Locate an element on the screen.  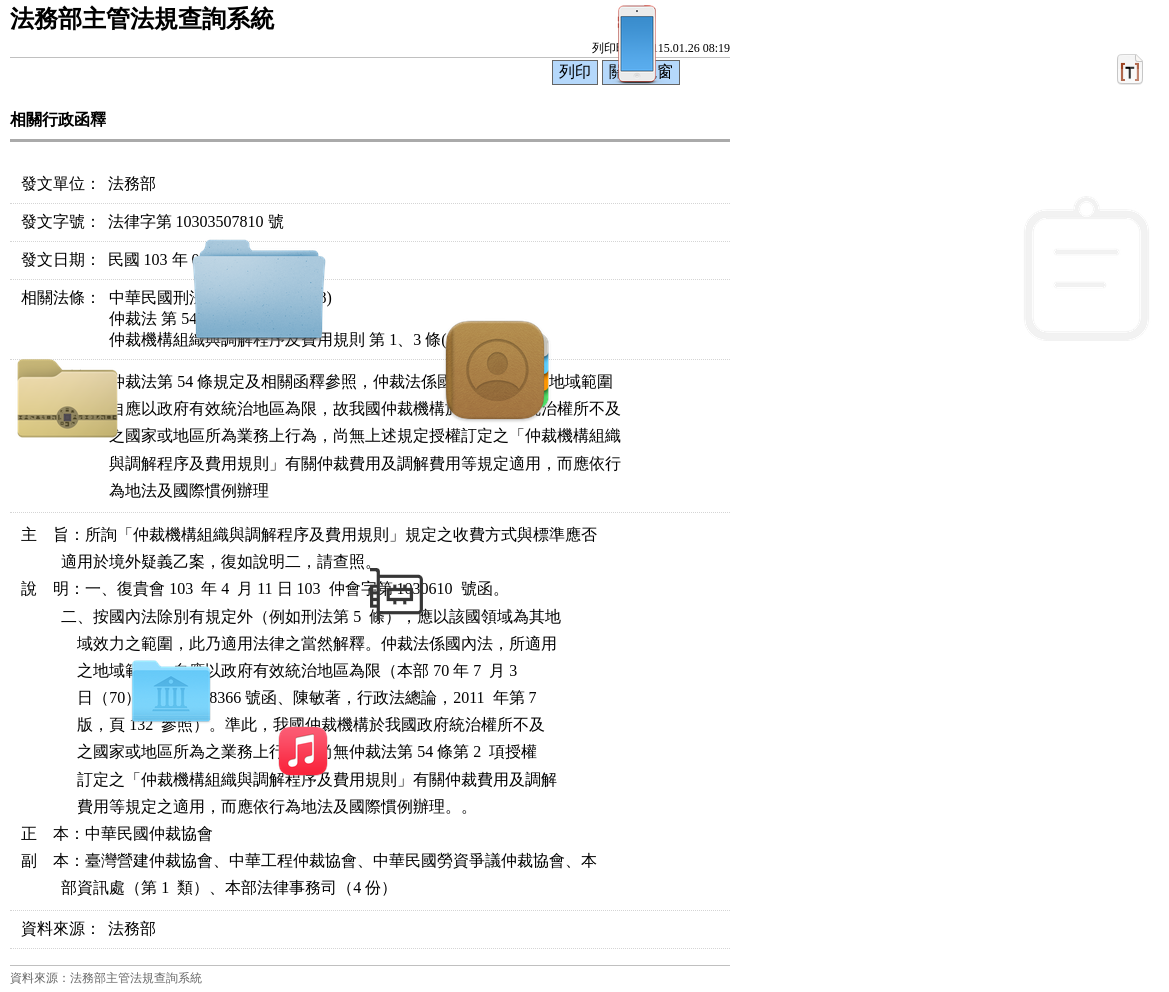
a toml configuration file is located at coordinates (1130, 69).